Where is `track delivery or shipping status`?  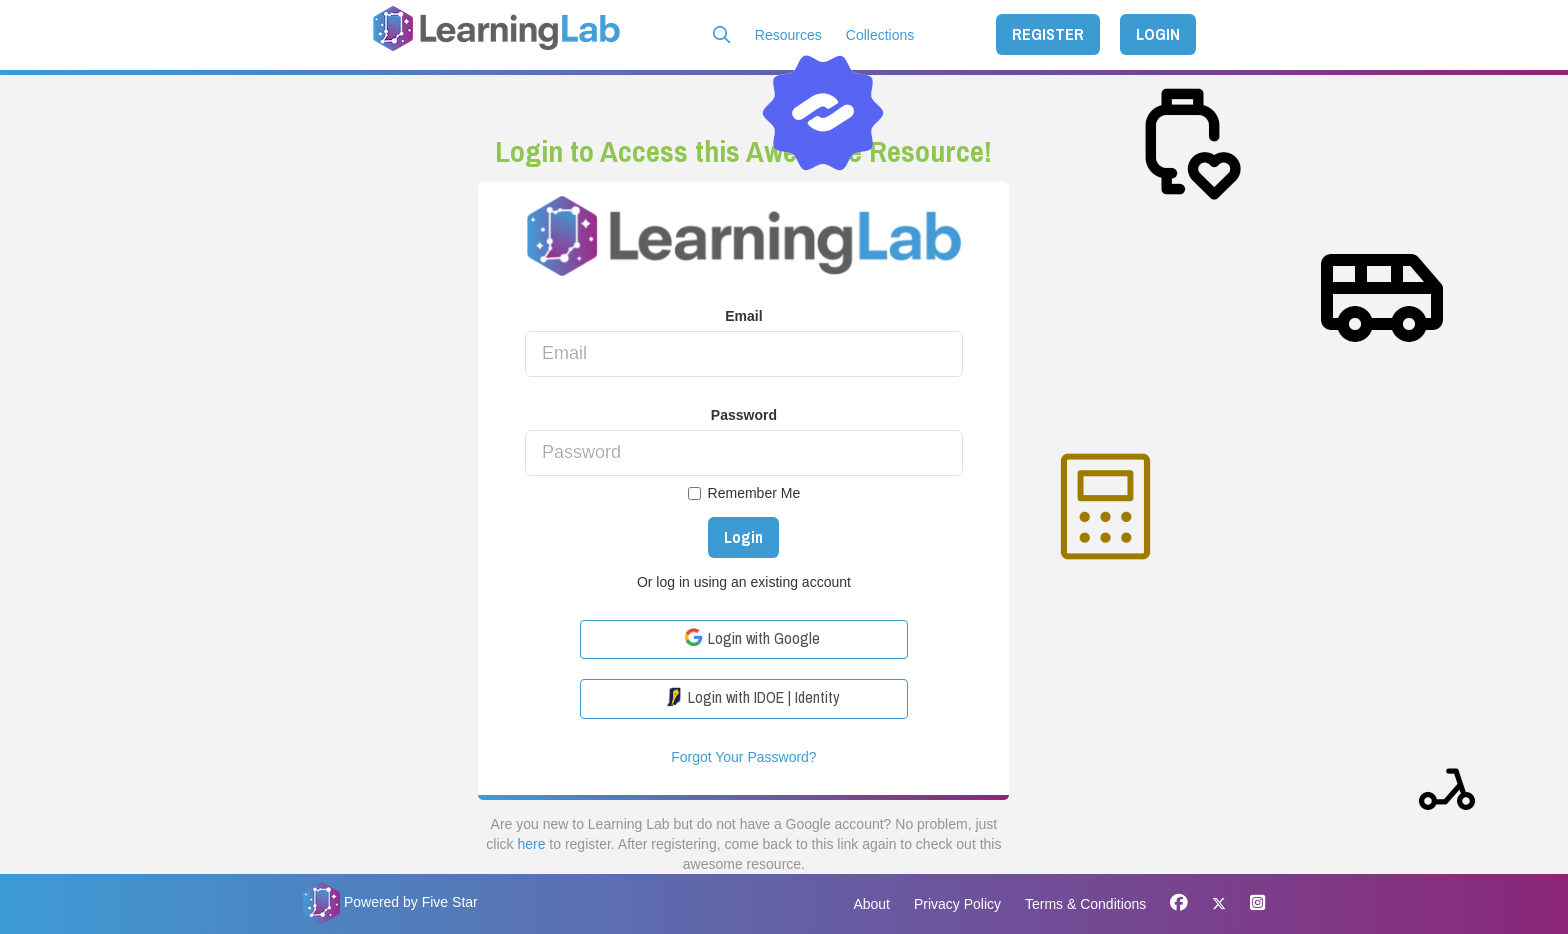
track delivery or shipping status is located at coordinates (1379, 296).